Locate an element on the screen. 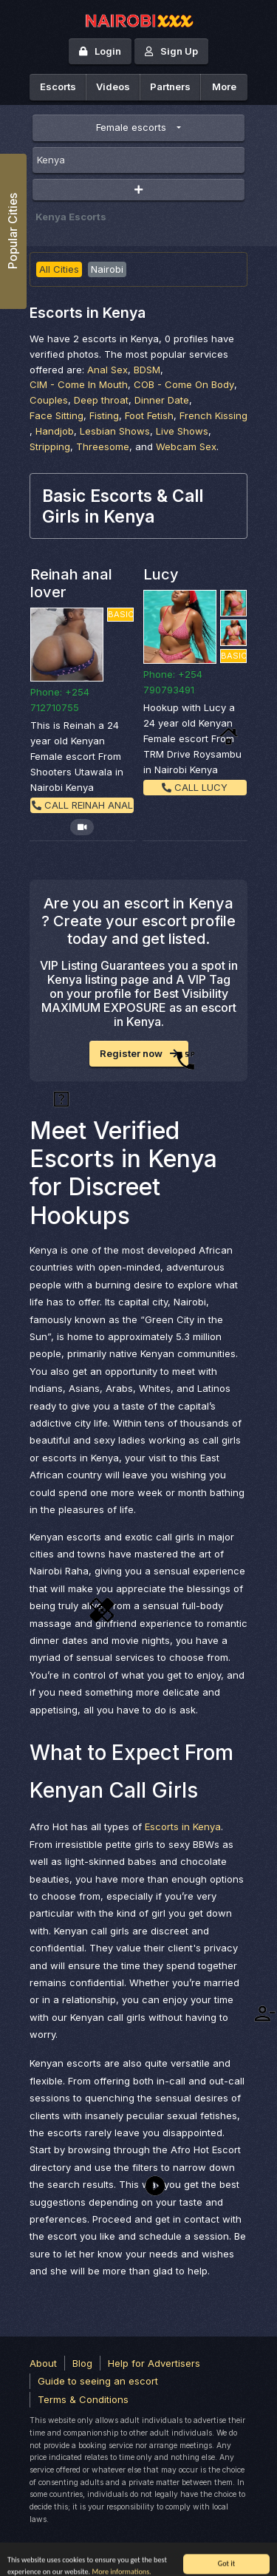 This screenshot has height=2576, width=277. make a SIP (internet-based) phone call is located at coordinates (185, 1061).